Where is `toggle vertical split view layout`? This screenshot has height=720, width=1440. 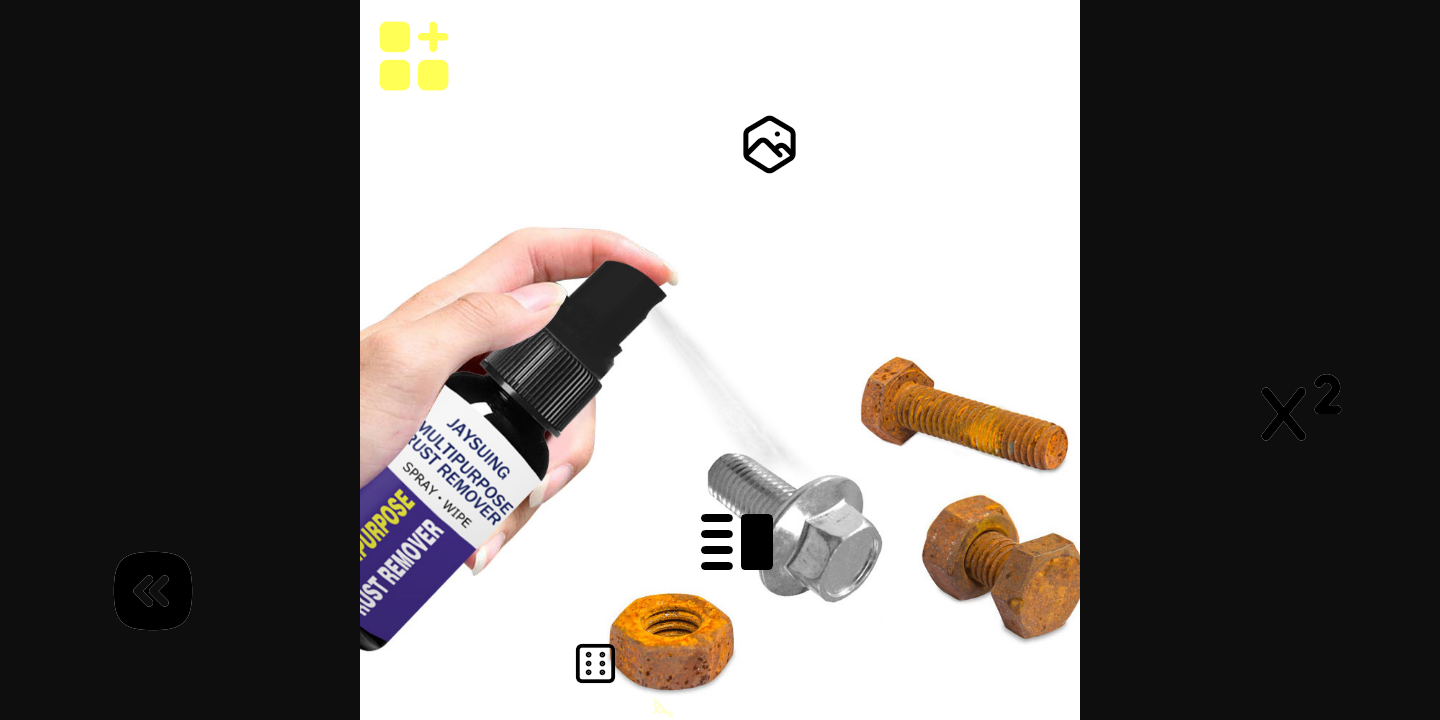
toggle vertical split view layout is located at coordinates (737, 542).